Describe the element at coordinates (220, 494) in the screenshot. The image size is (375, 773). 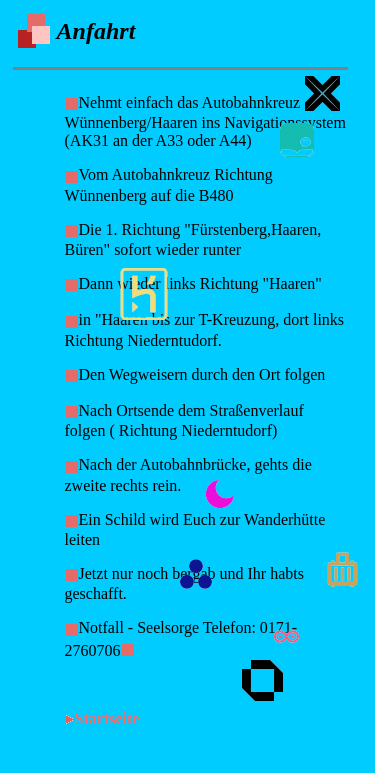
I see `toggle dark mode or night theme` at that location.